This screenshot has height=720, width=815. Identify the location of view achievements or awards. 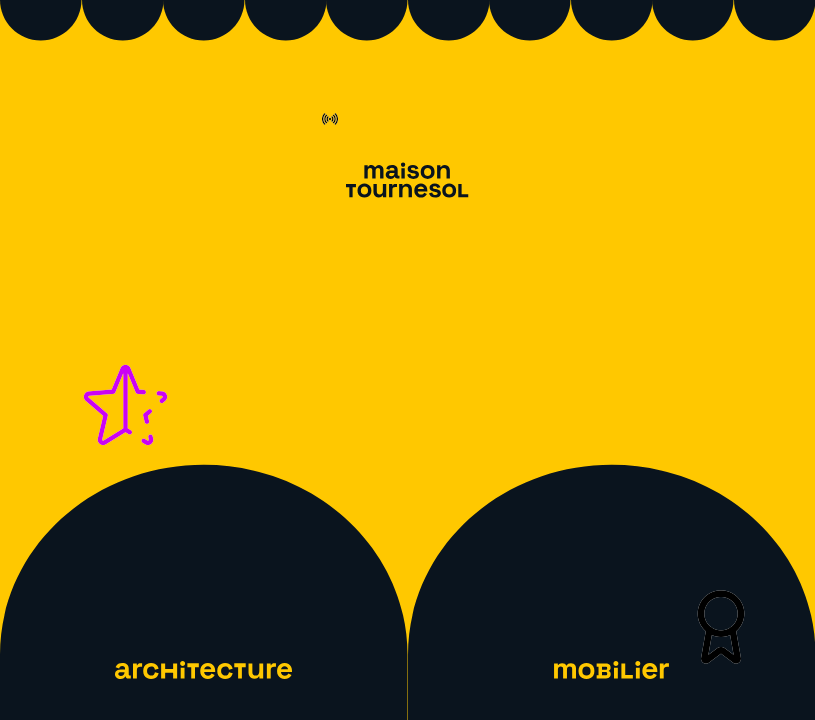
(721, 627).